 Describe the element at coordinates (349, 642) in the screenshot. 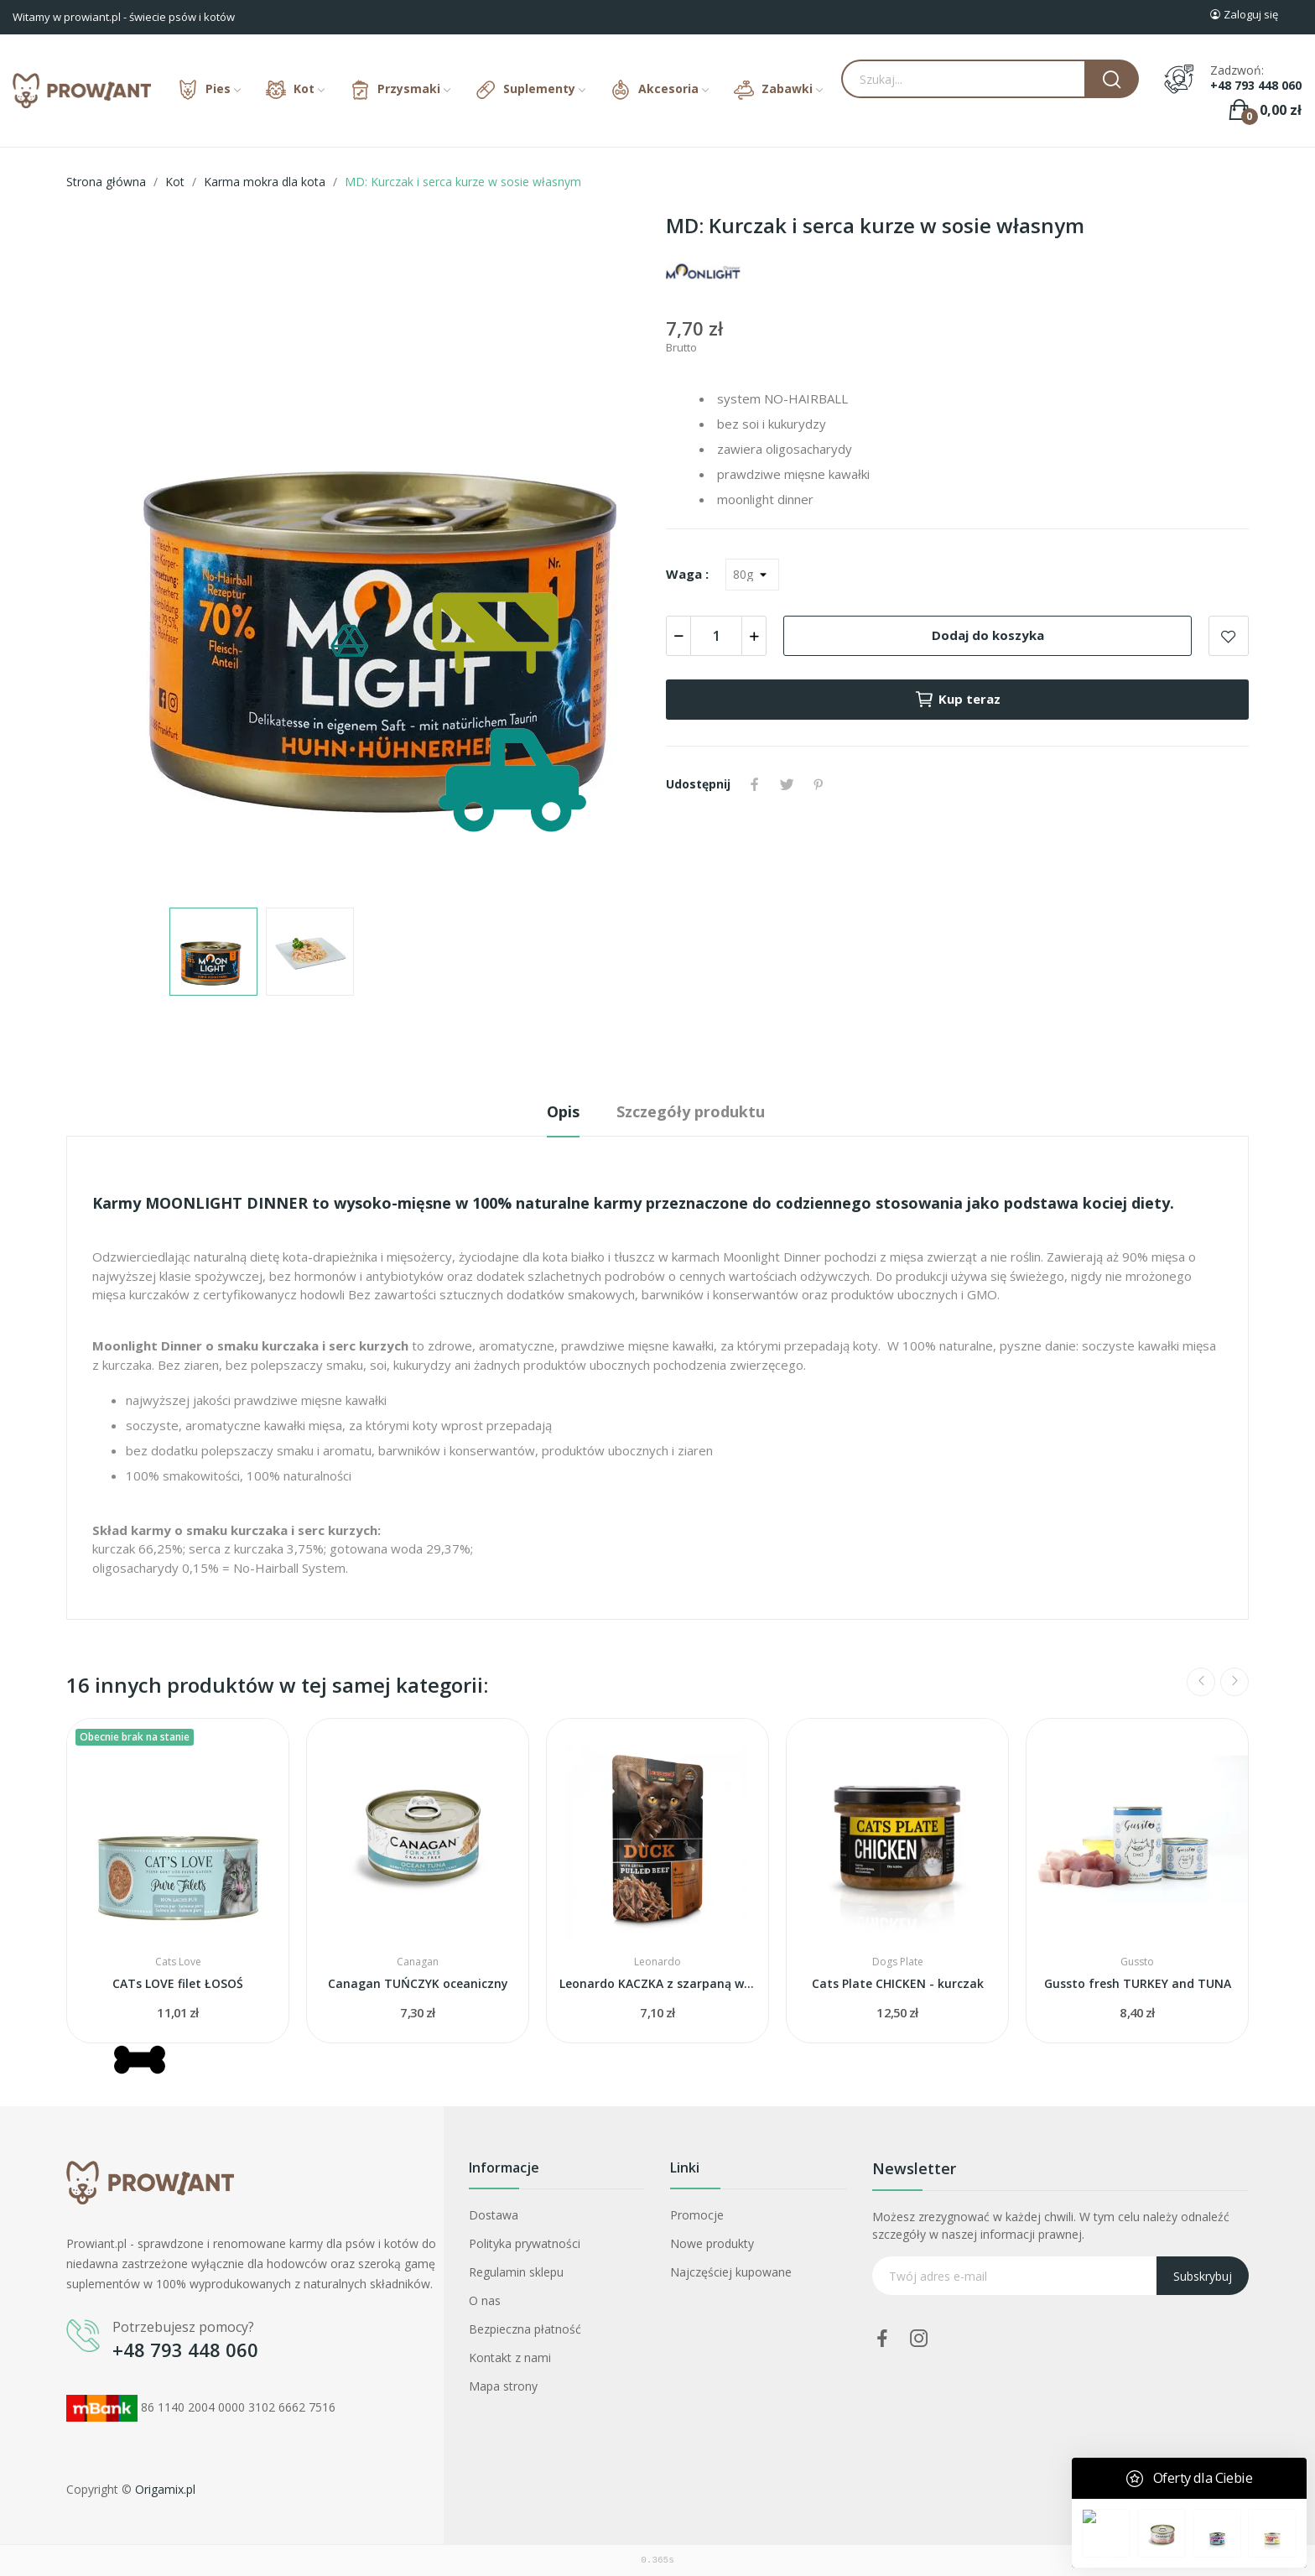

I see `open Google Drive` at that location.